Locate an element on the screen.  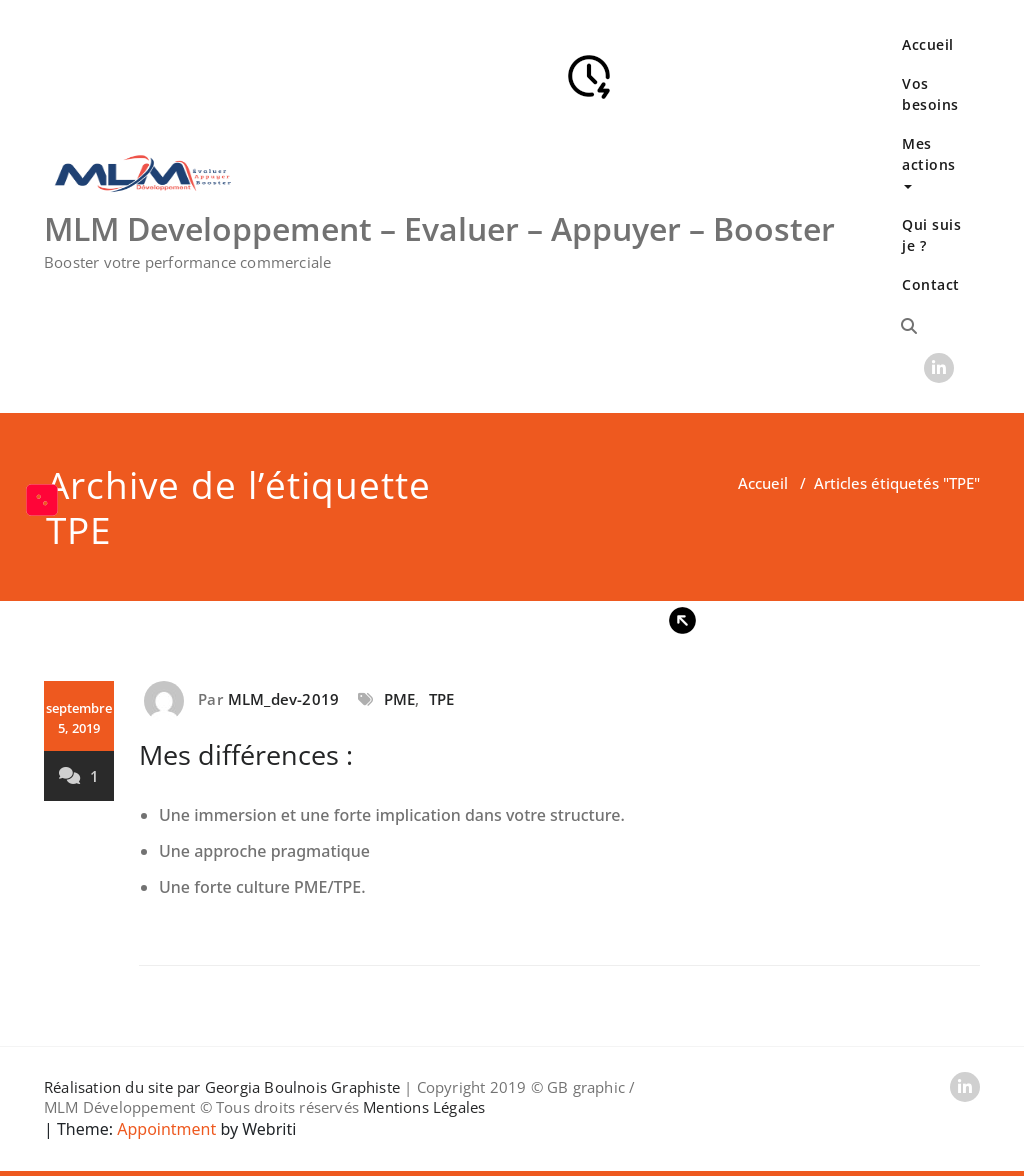
navigate back to the previous screen is located at coordinates (682, 620).